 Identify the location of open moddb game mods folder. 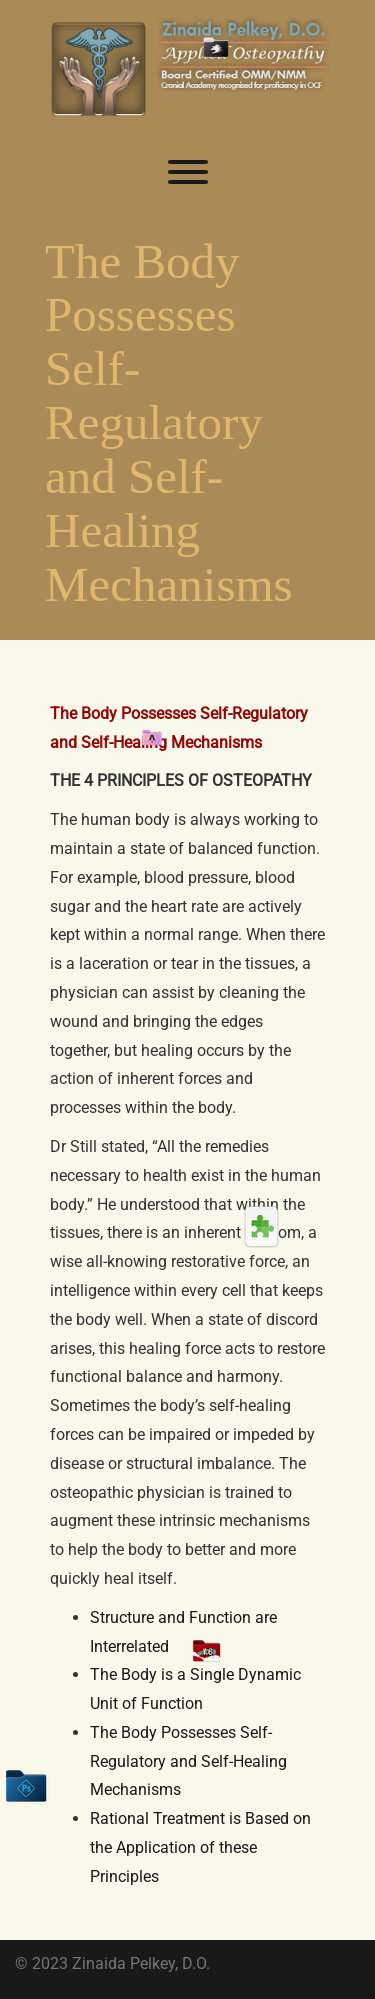
(206, 1651).